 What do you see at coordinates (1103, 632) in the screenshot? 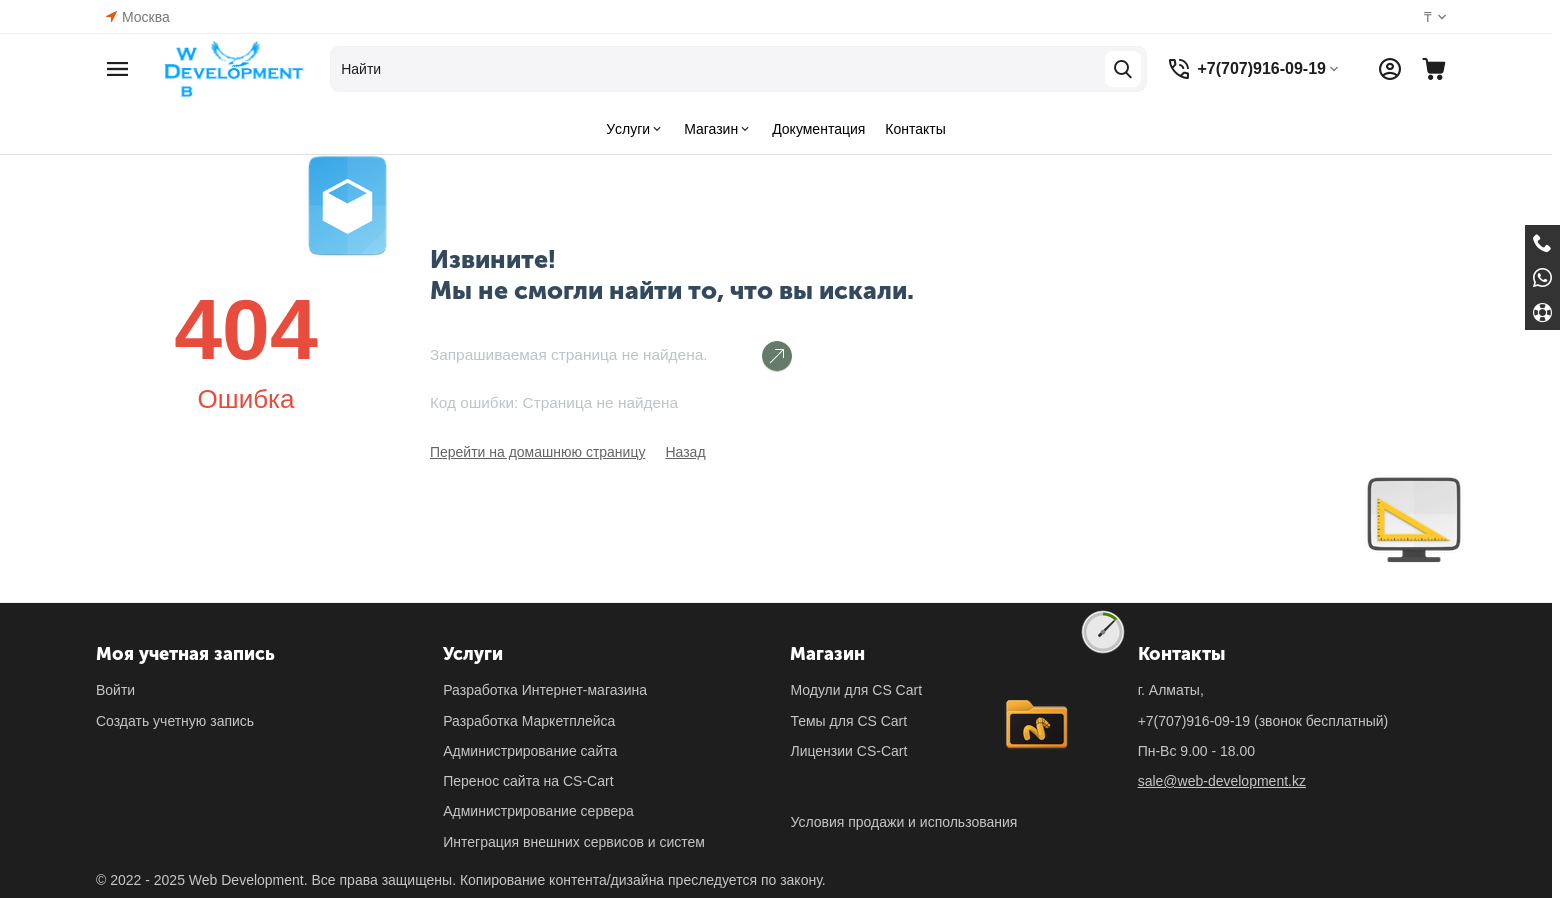
I see `open sysprof system profiler` at bounding box center [1103, 632].